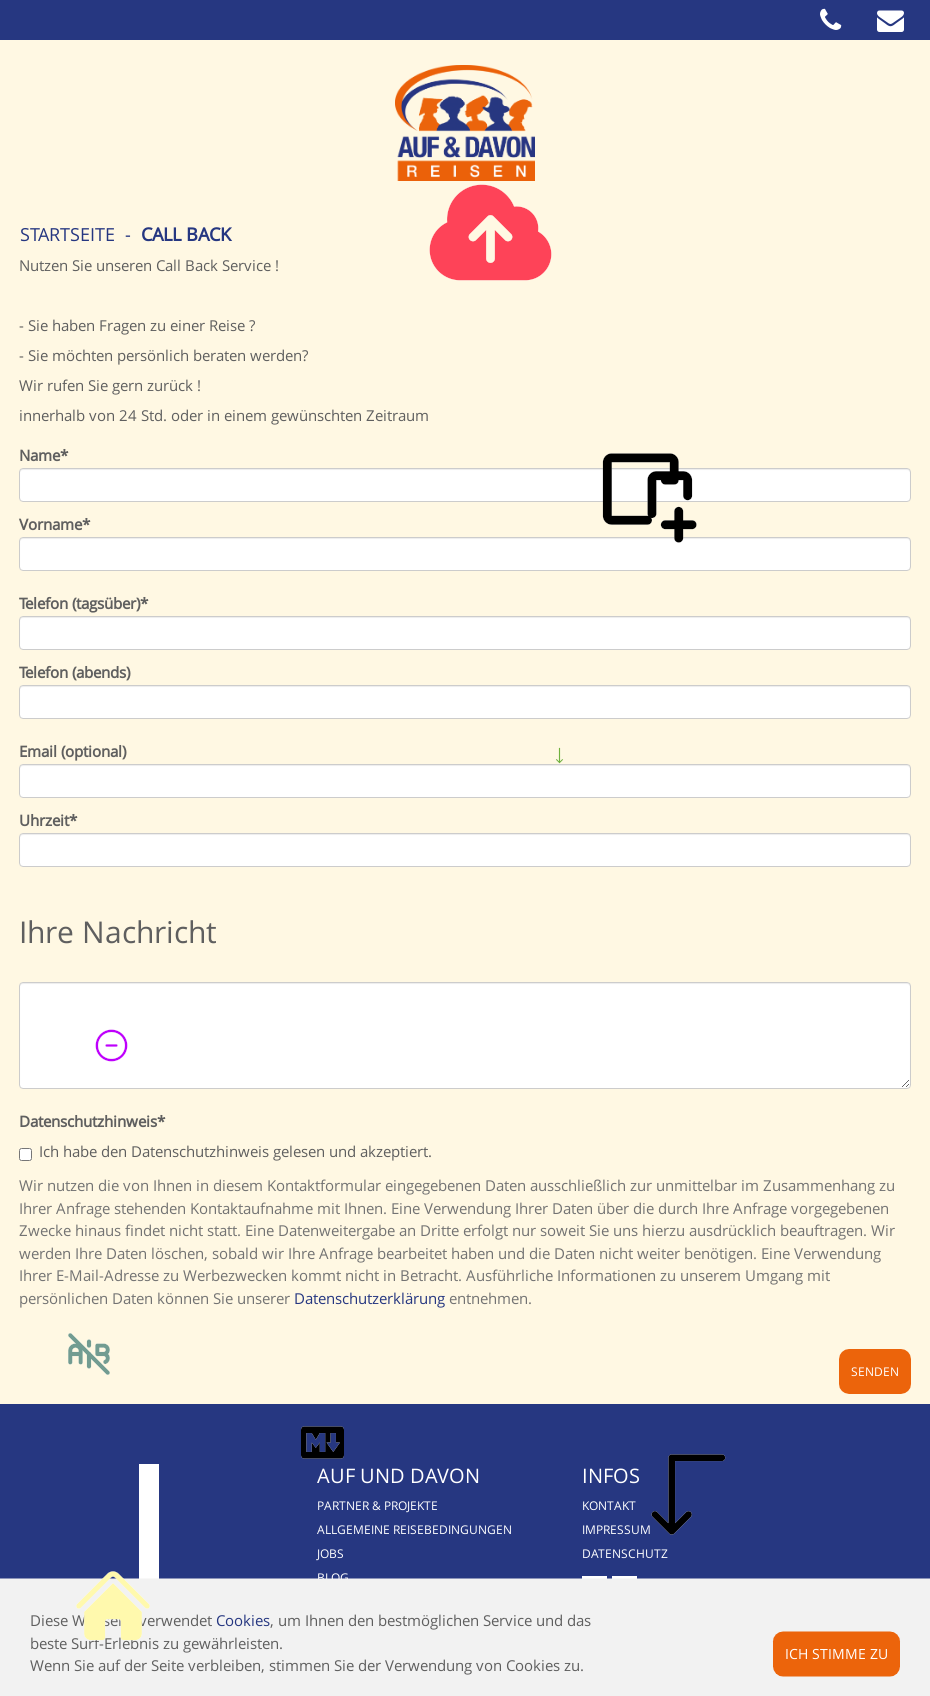  What do you see at coordinates (688, 1494) in the screenshot?
I see `navigate back and down in a menu hierarchy` at bounding box center [688, 1494].